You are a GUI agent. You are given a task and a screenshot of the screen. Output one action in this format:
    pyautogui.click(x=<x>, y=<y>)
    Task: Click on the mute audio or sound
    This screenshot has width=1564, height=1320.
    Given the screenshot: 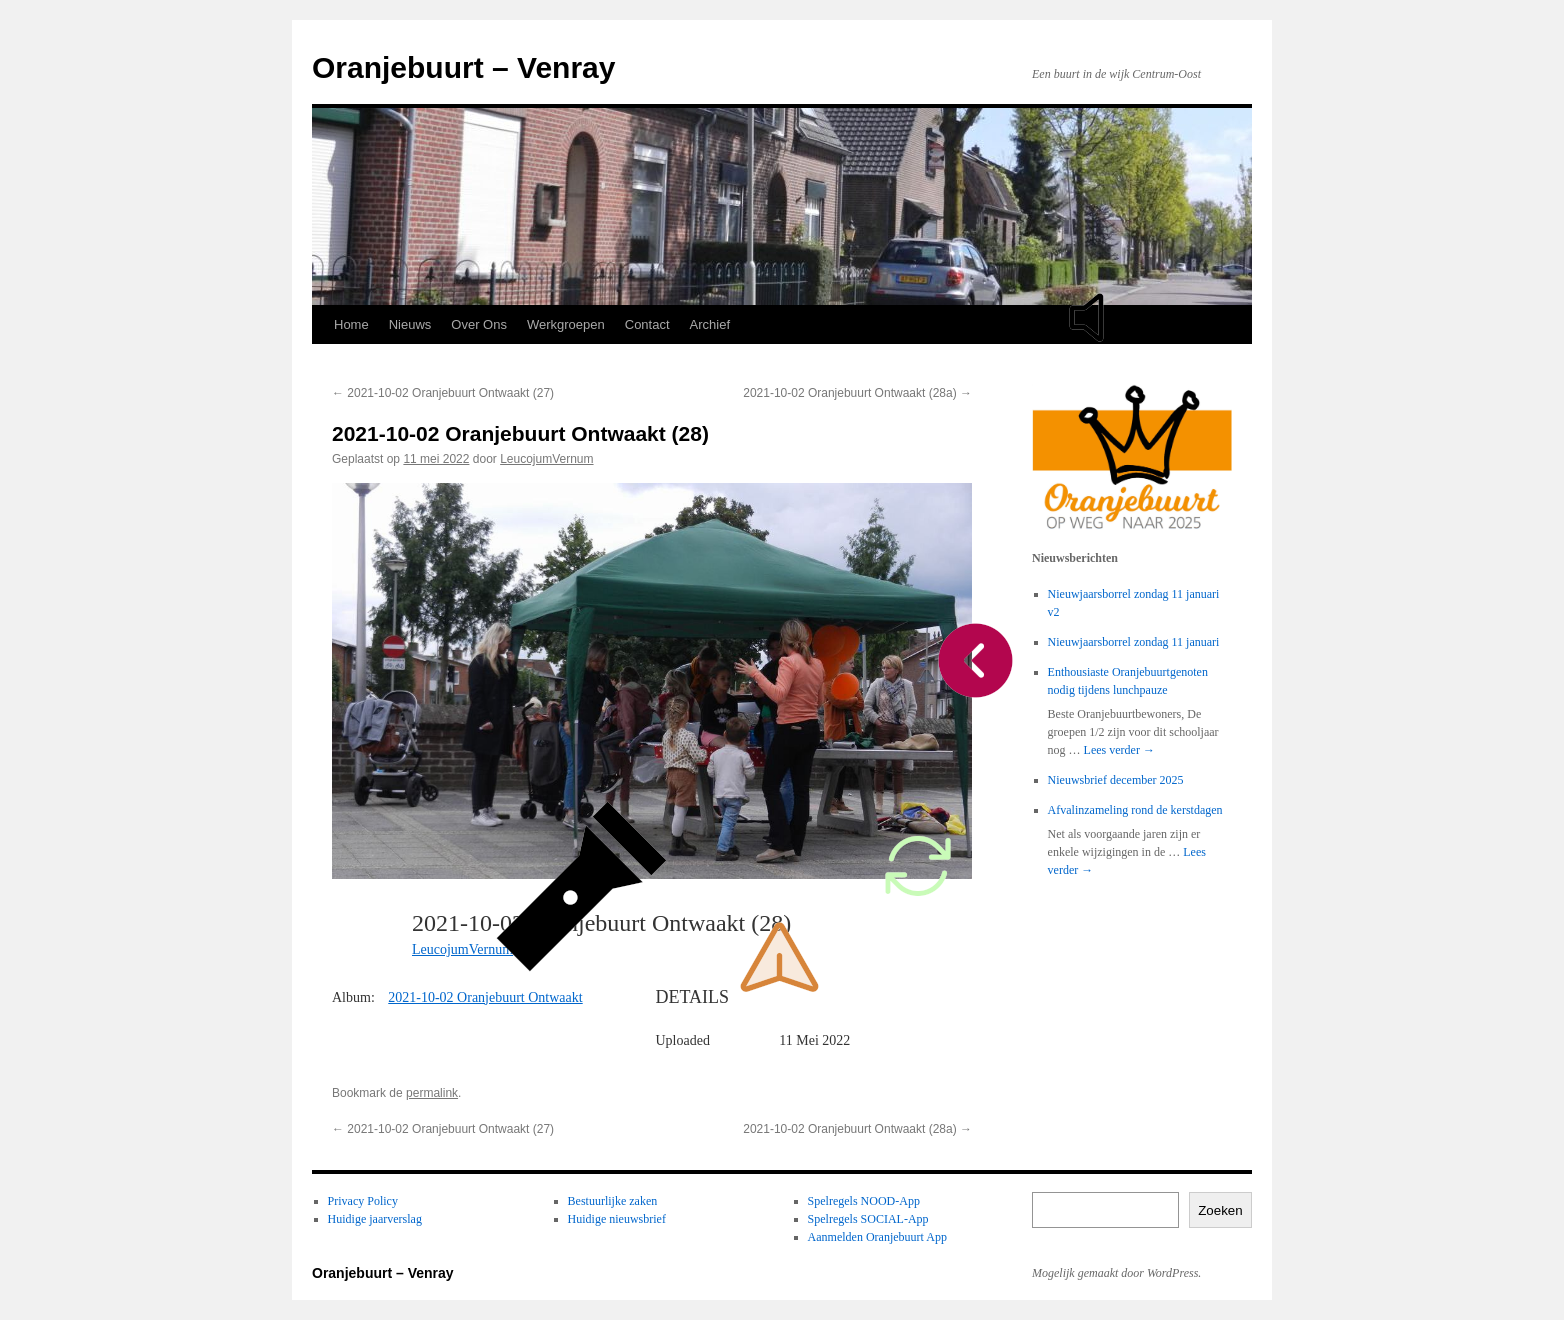 What is the action you would take?
    pyautogui.click(x=1086, y=317)
    